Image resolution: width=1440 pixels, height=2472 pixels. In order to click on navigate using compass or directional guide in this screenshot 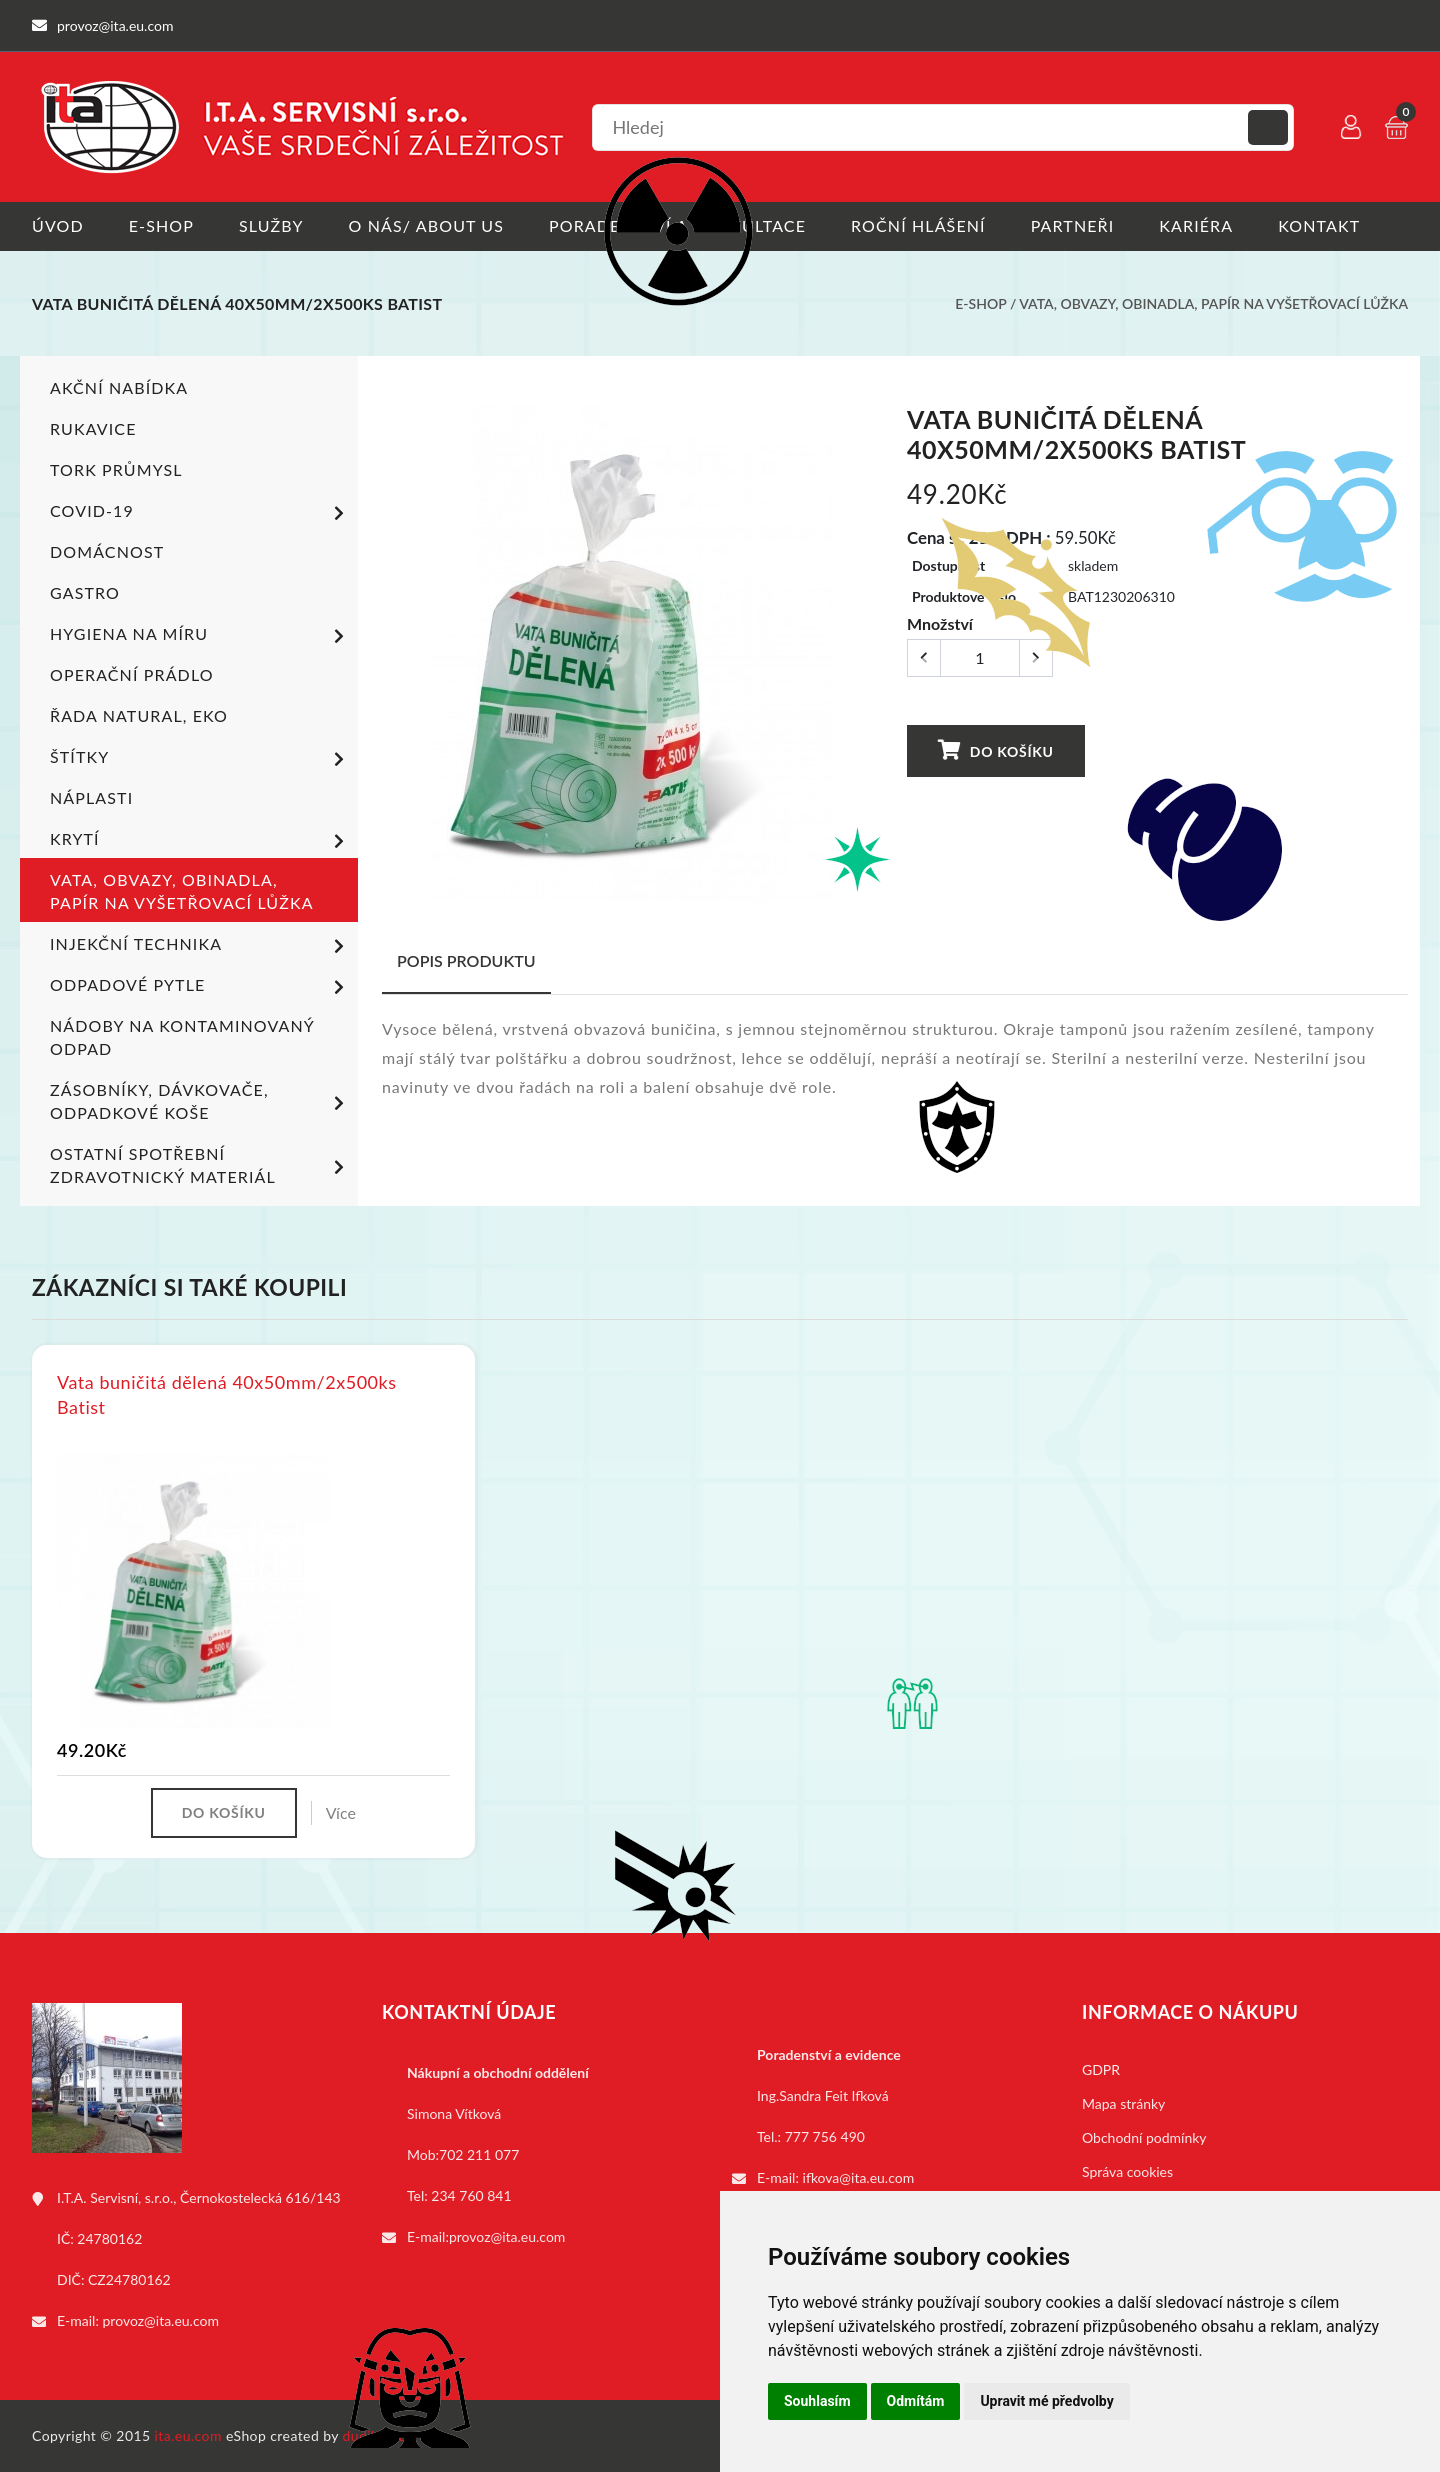, I will do `click(857, 859)`.